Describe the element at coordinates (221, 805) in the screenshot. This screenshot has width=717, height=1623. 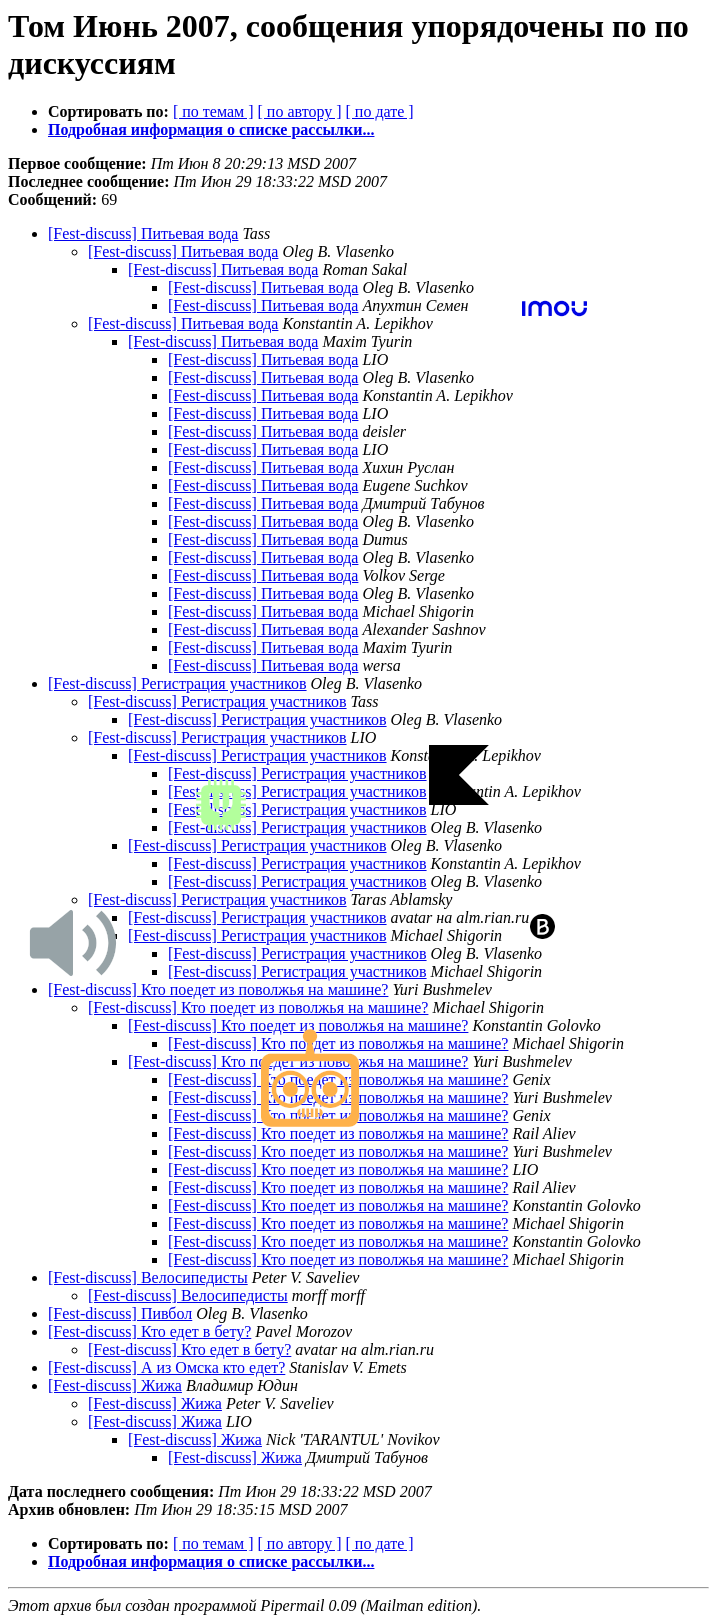
I see `QMK firmware project logo` at that location.